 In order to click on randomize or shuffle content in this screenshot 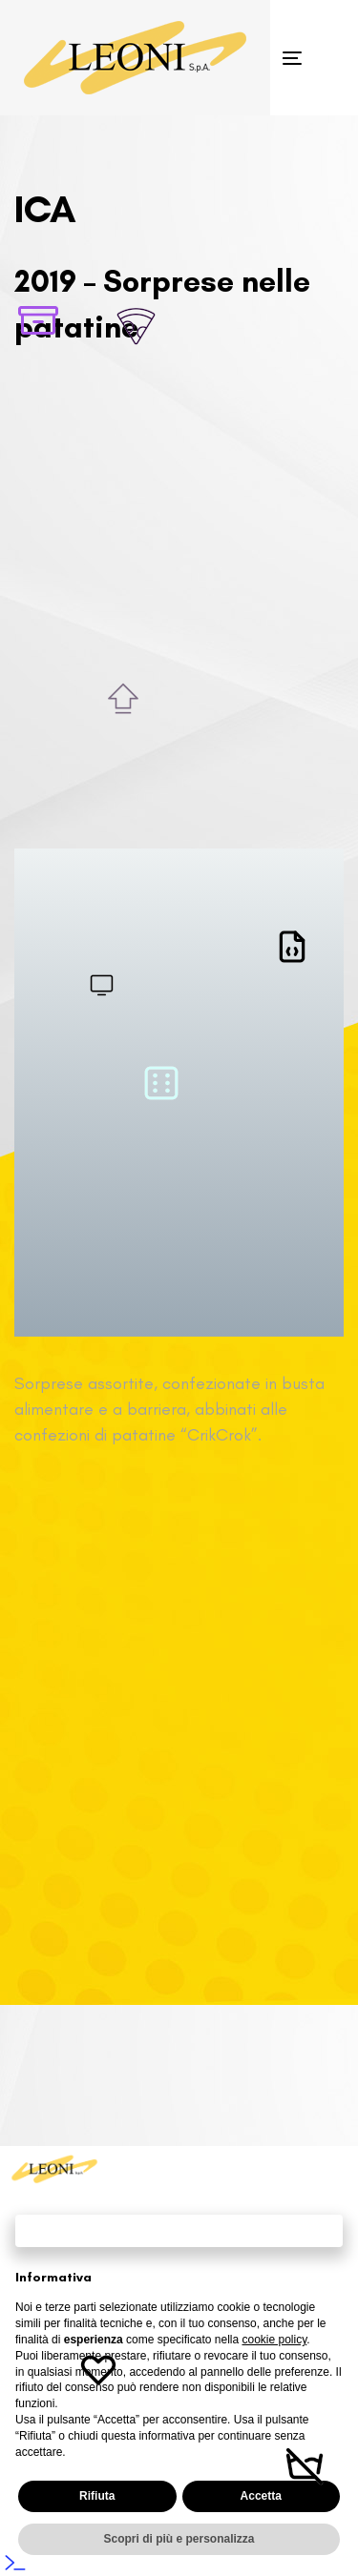, I will do `click(161, 1083)`.